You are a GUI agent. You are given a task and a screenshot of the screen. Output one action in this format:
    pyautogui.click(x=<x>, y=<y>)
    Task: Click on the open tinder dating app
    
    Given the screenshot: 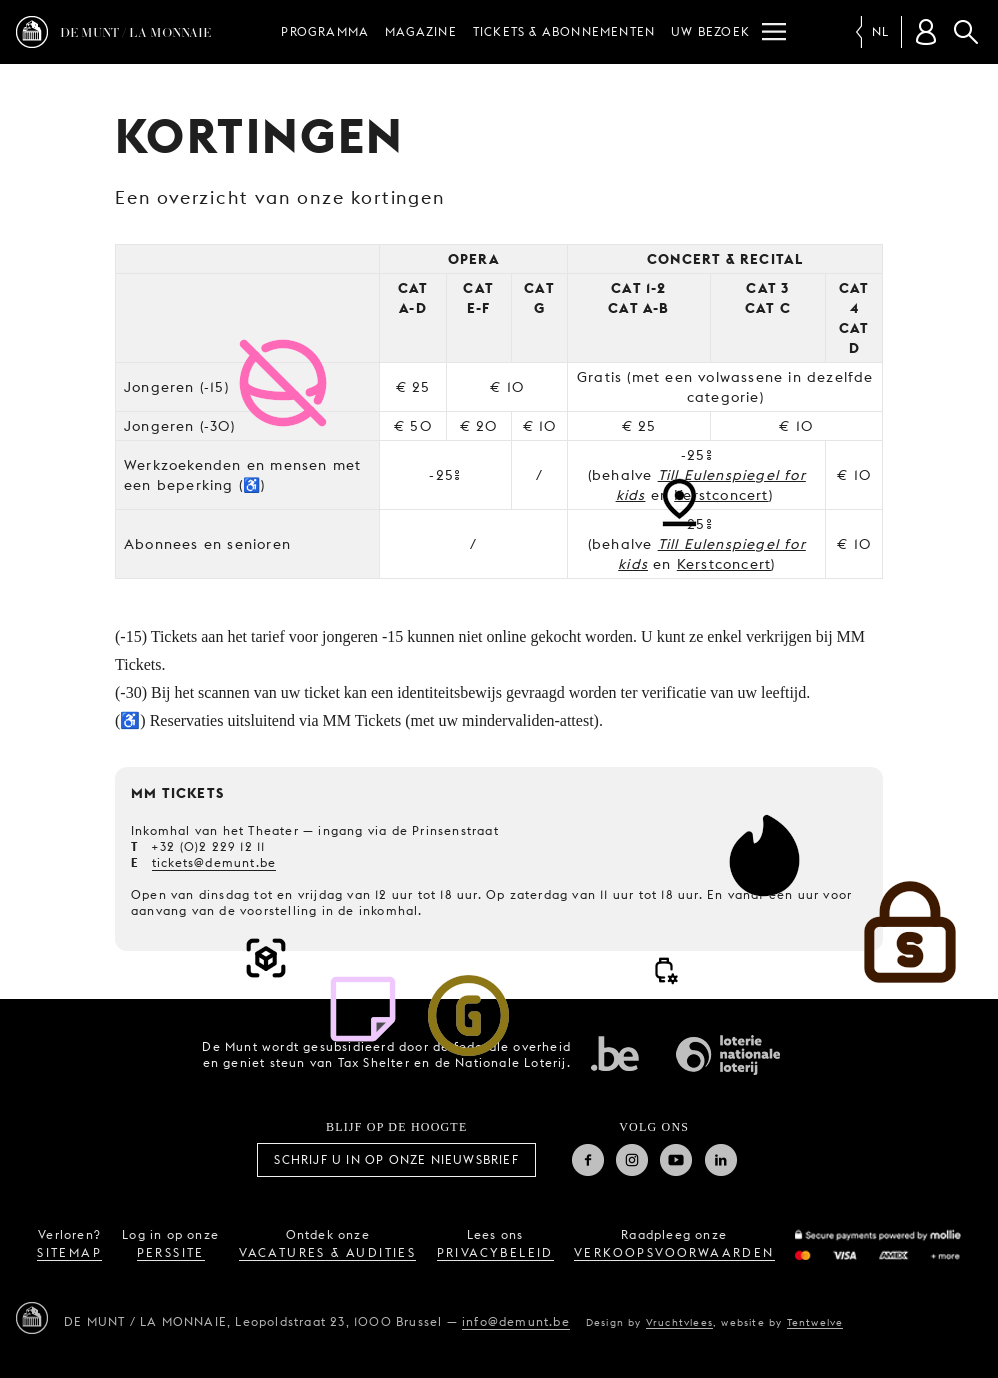 What is the action you would take?
    pyautogui.click(x=764, y=857)
    